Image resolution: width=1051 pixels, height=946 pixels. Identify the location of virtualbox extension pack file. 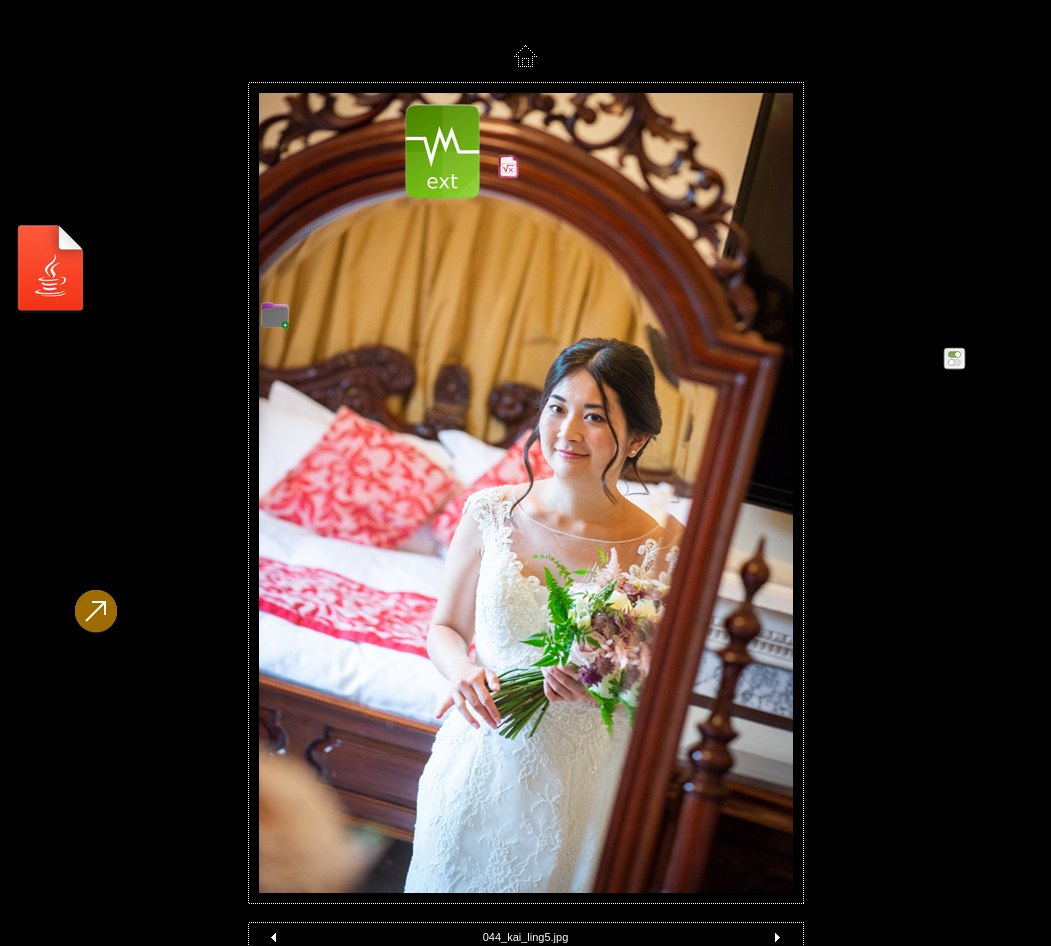
(442, 151).